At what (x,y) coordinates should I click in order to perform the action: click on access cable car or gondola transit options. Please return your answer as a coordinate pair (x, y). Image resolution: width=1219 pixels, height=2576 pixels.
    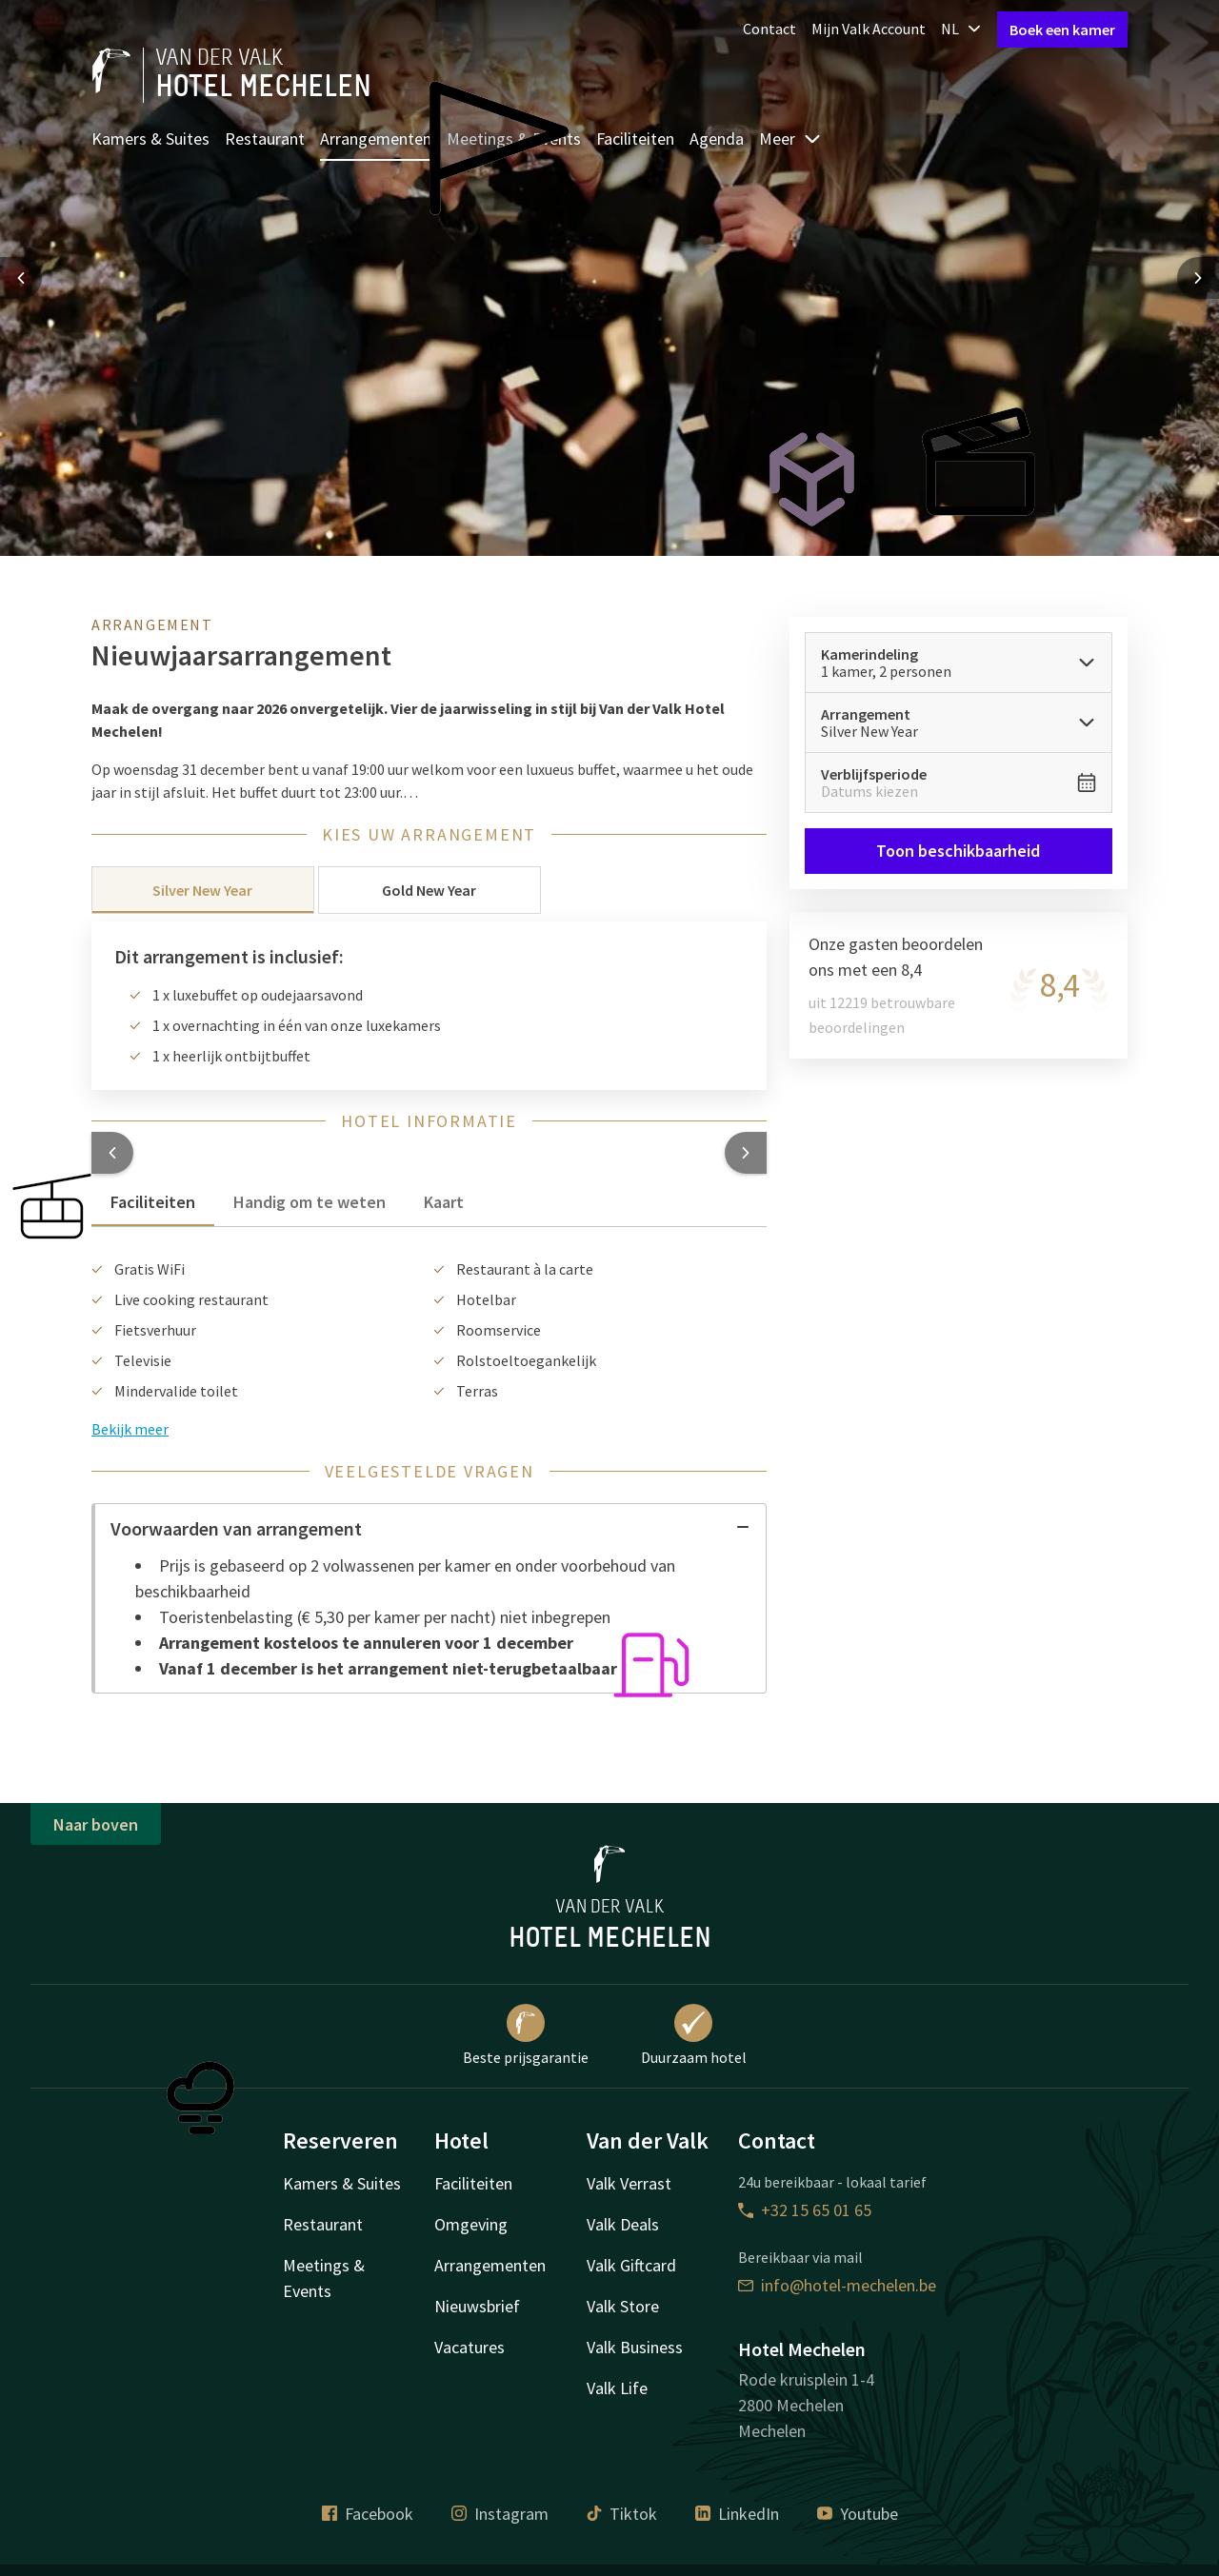
    Looking at the image, I should click on (51, 1207).